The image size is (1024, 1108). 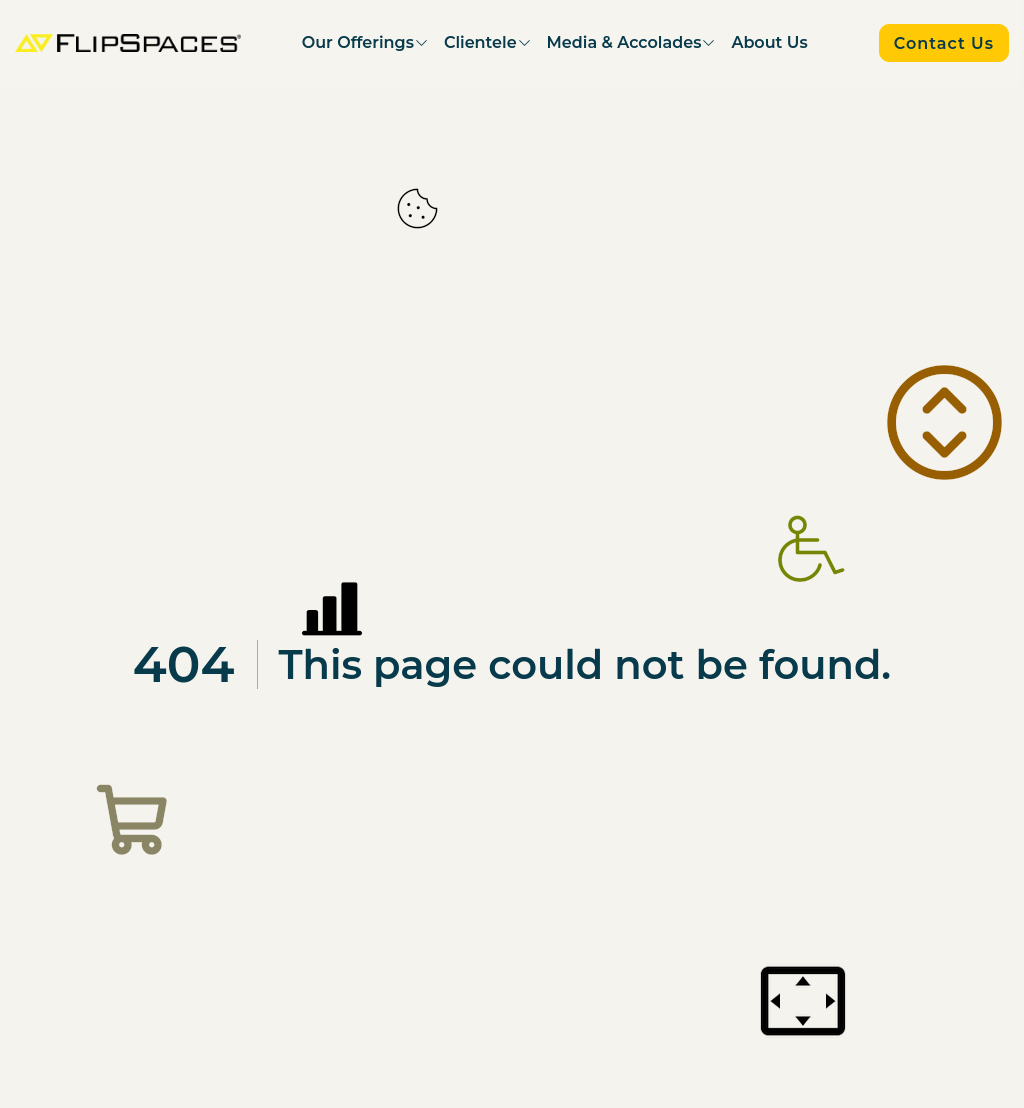 I want to click on indicates wheelchair accessible facilities, so click(x=805, y=550).